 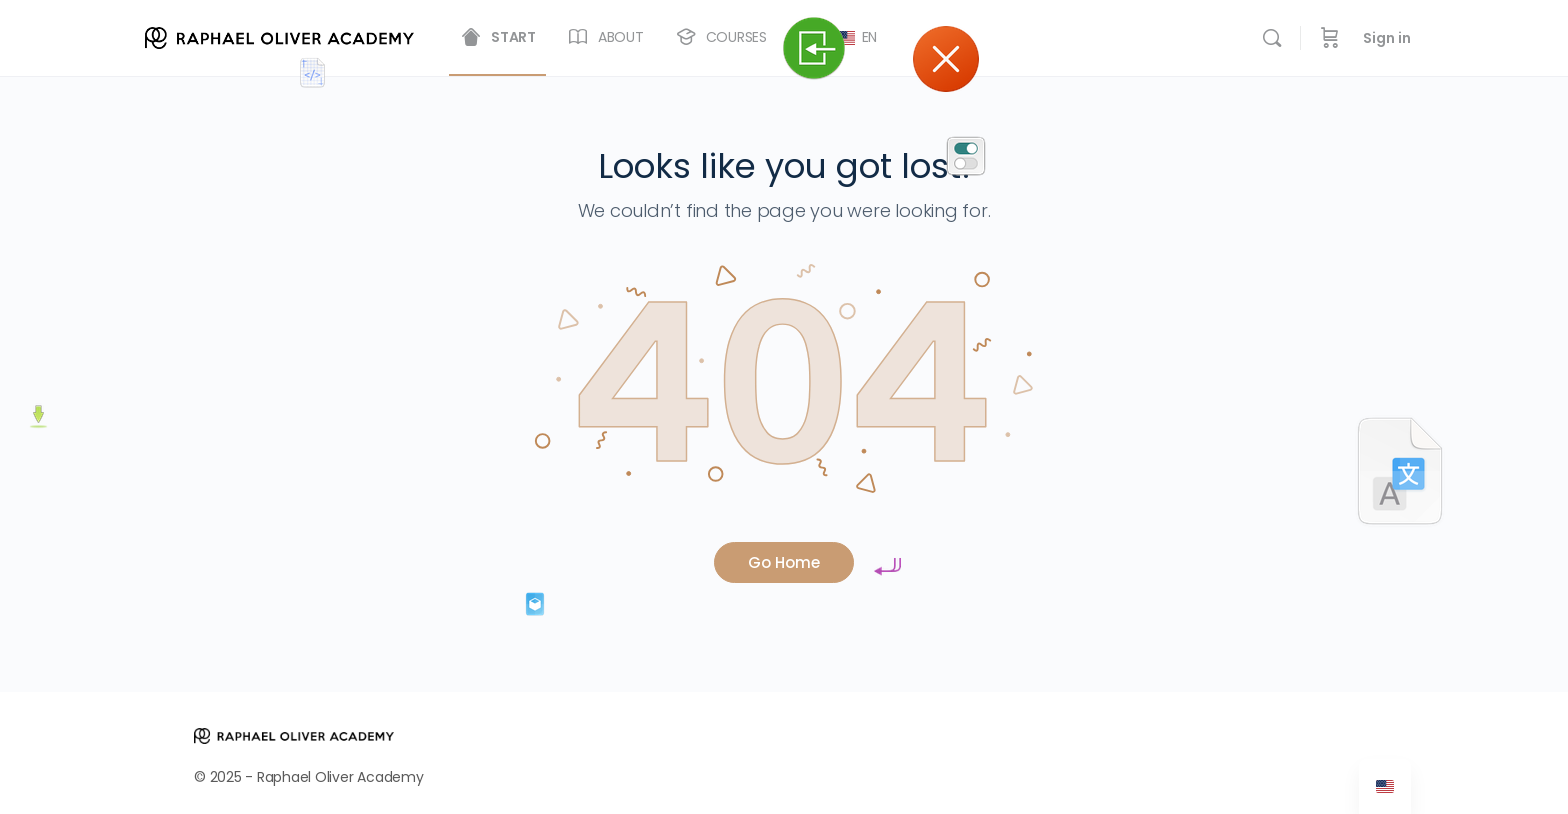 What do you see at coordinates (535, 604) in the screenshot?
I see `a flatpak application package file` at bounding box center [535, 604].